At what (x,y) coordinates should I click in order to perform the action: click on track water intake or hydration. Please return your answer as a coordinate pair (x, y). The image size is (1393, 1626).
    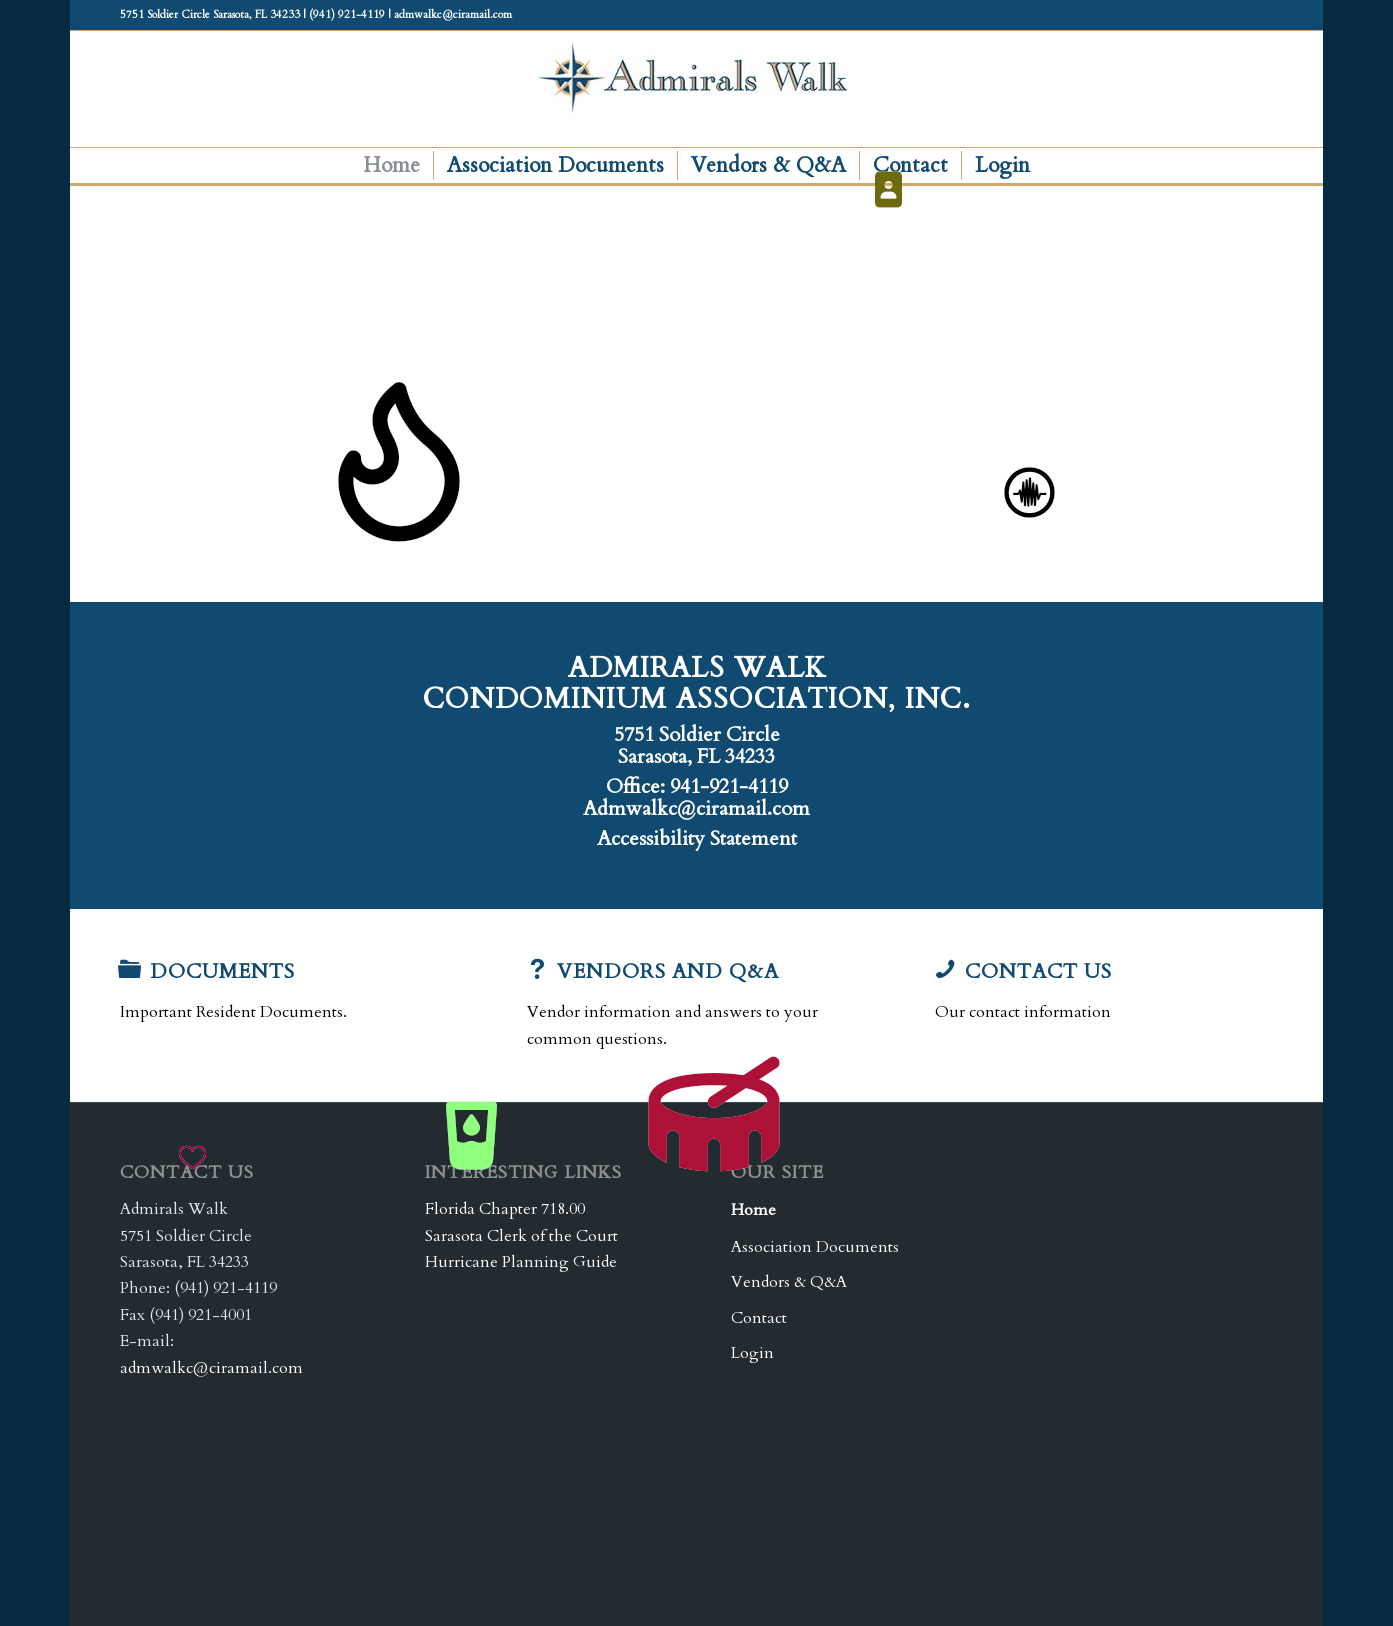
    Looking at the image, I should click on (471, 1135).